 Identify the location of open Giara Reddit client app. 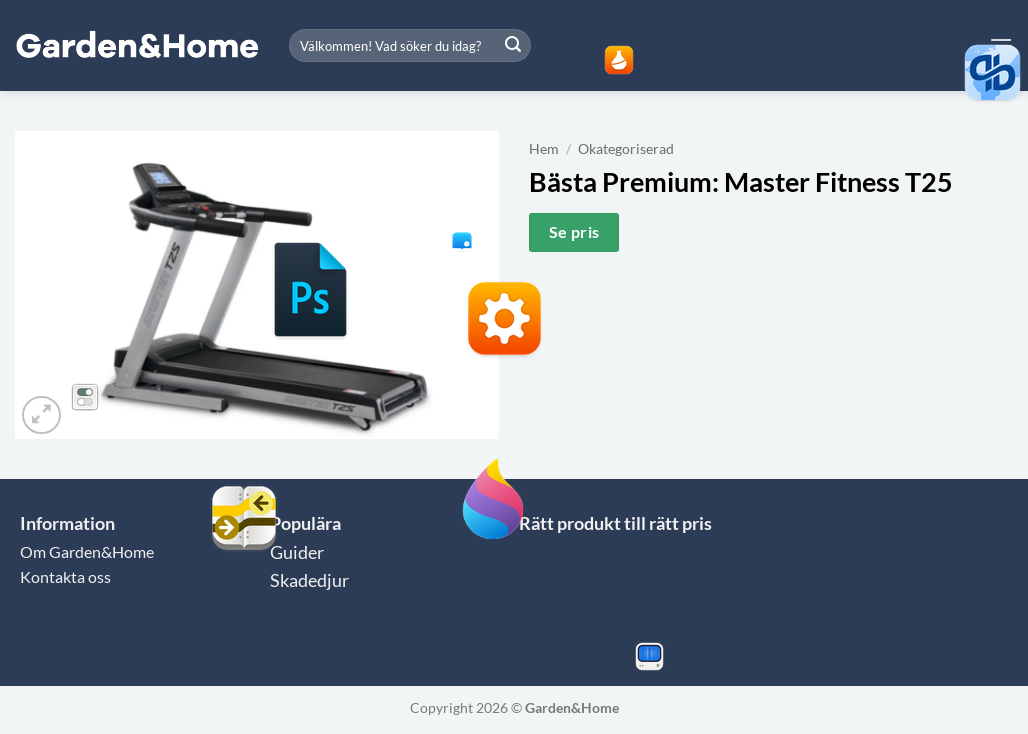
(619, 60).